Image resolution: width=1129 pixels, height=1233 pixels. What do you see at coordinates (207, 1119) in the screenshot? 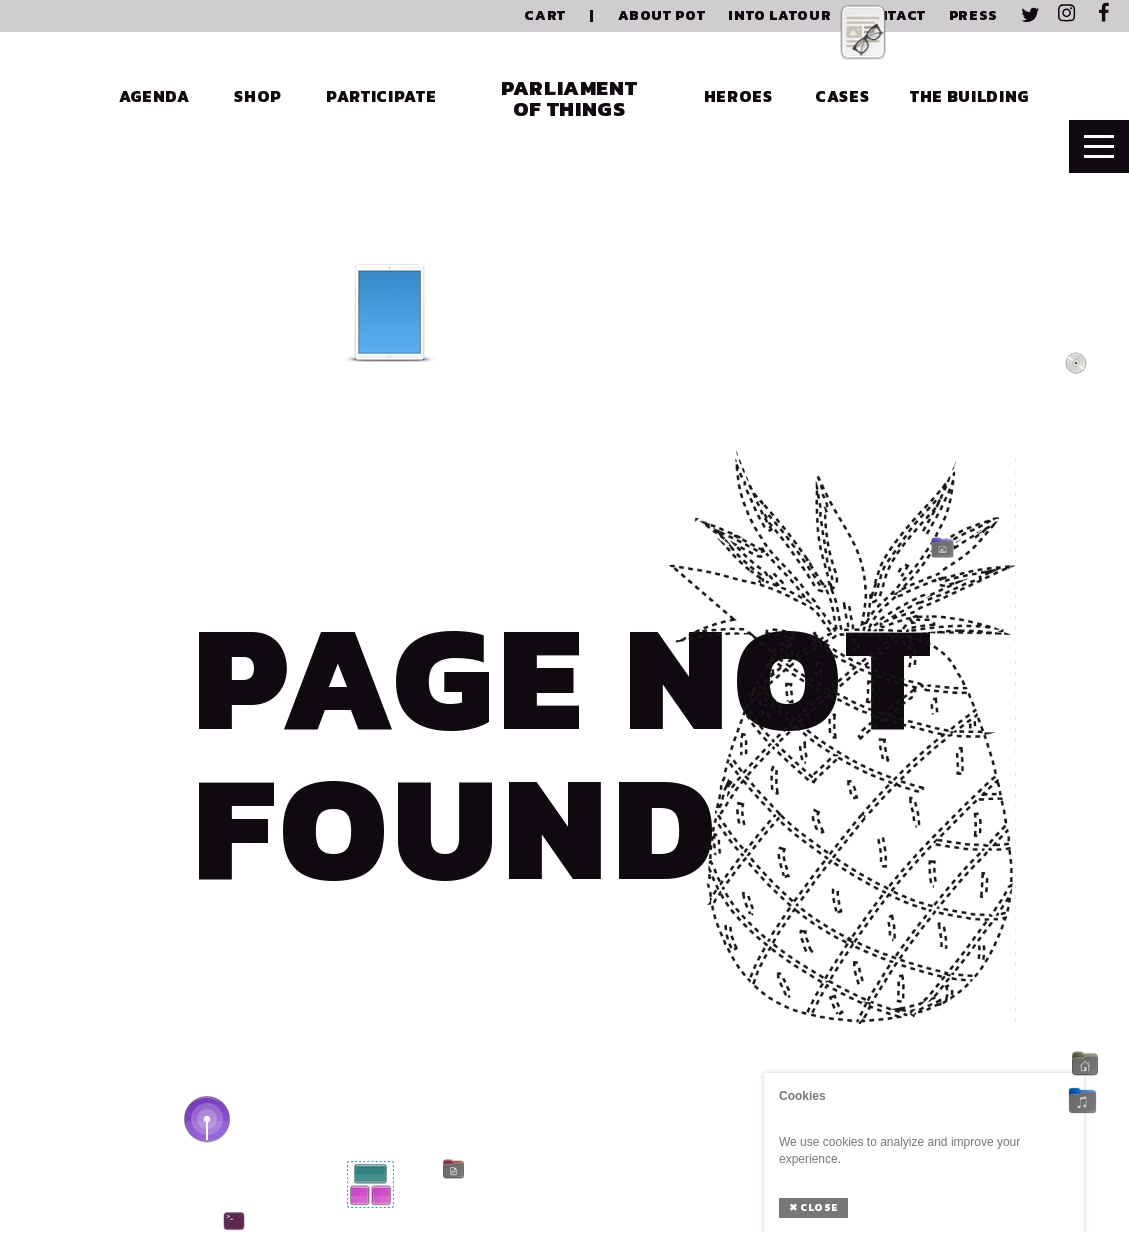
I see `open the podcasts app` at bounding box center [207, 1119].